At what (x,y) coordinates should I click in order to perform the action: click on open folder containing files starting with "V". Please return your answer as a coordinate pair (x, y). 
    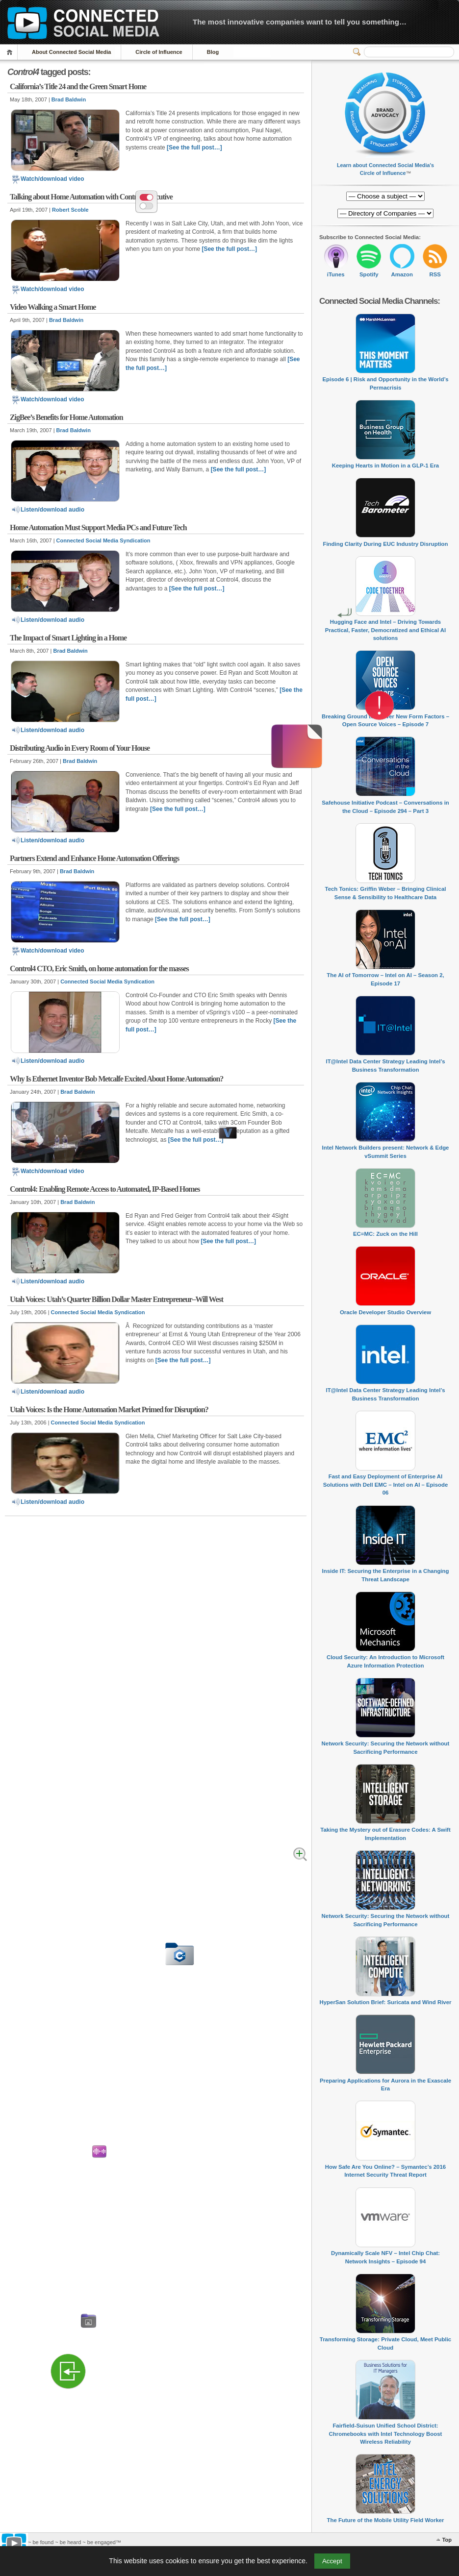
    Looking at the image, I should click on (228, 1132).